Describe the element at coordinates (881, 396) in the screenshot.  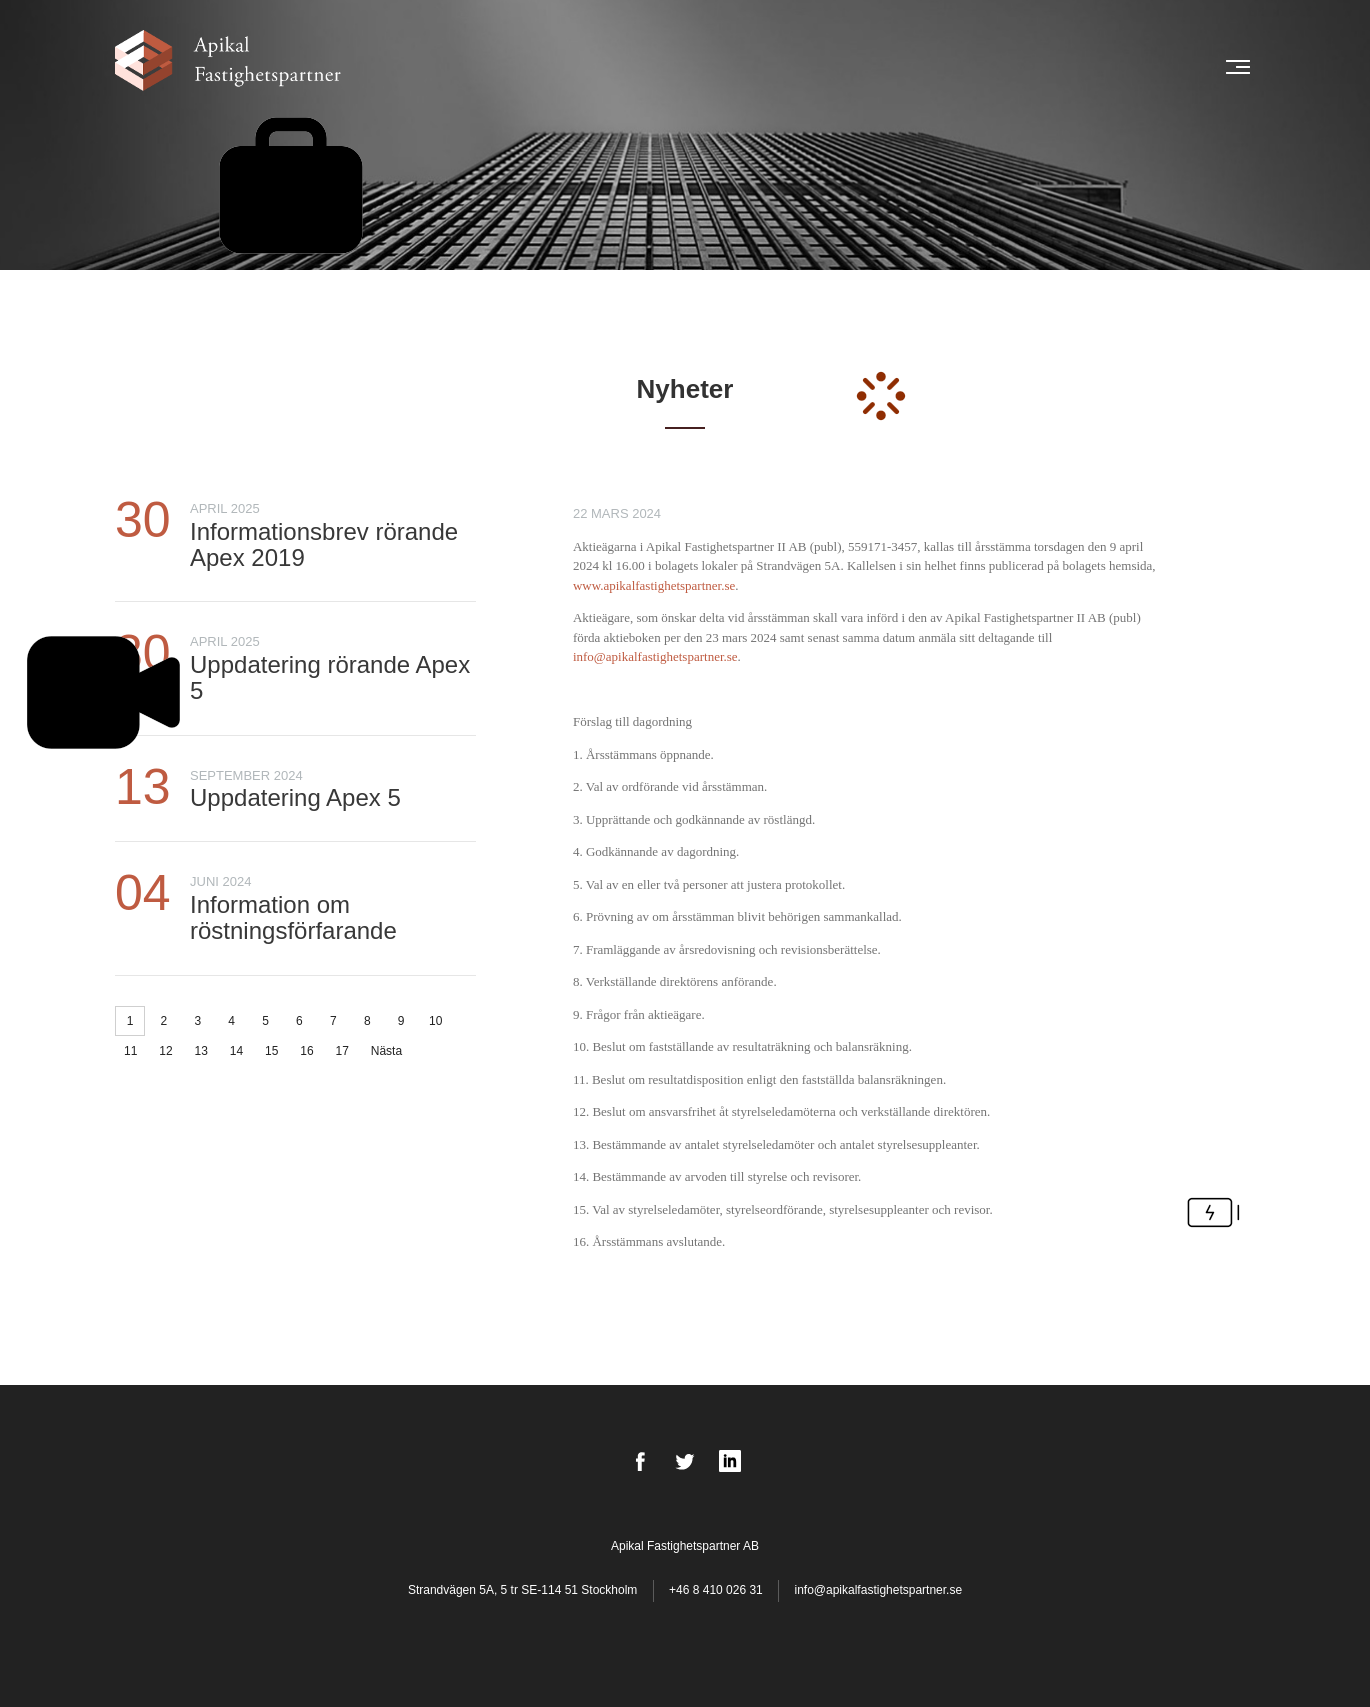
I see `open steam gaming platform` at that location.